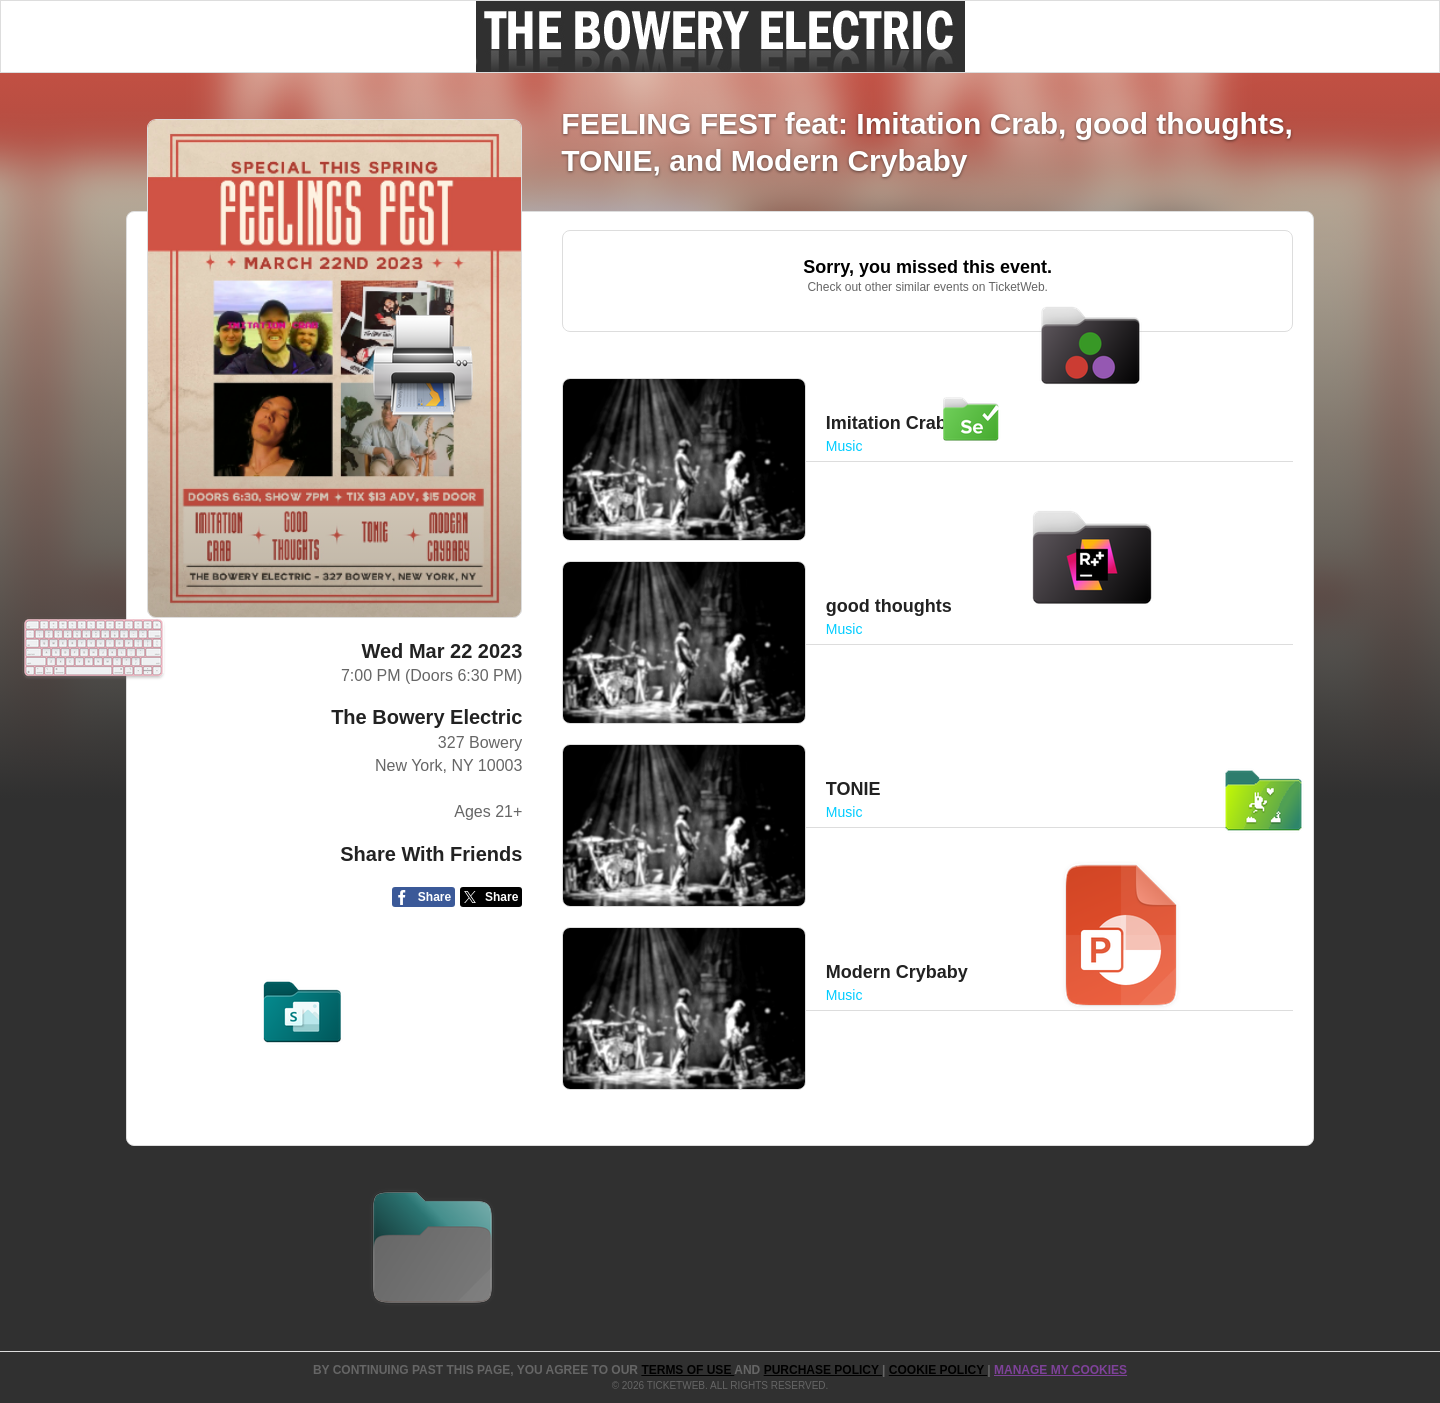 The height and width of the screenshot is (1403, 1440). Describe the element at coordinates (302, 1014) in the screenshot. I see `open folder containing microsoft sway files` at that location.